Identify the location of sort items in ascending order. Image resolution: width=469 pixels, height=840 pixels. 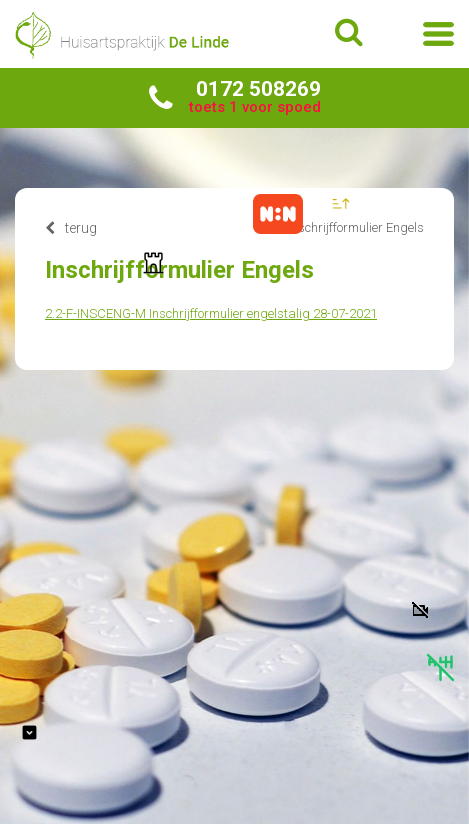
(341, 204).